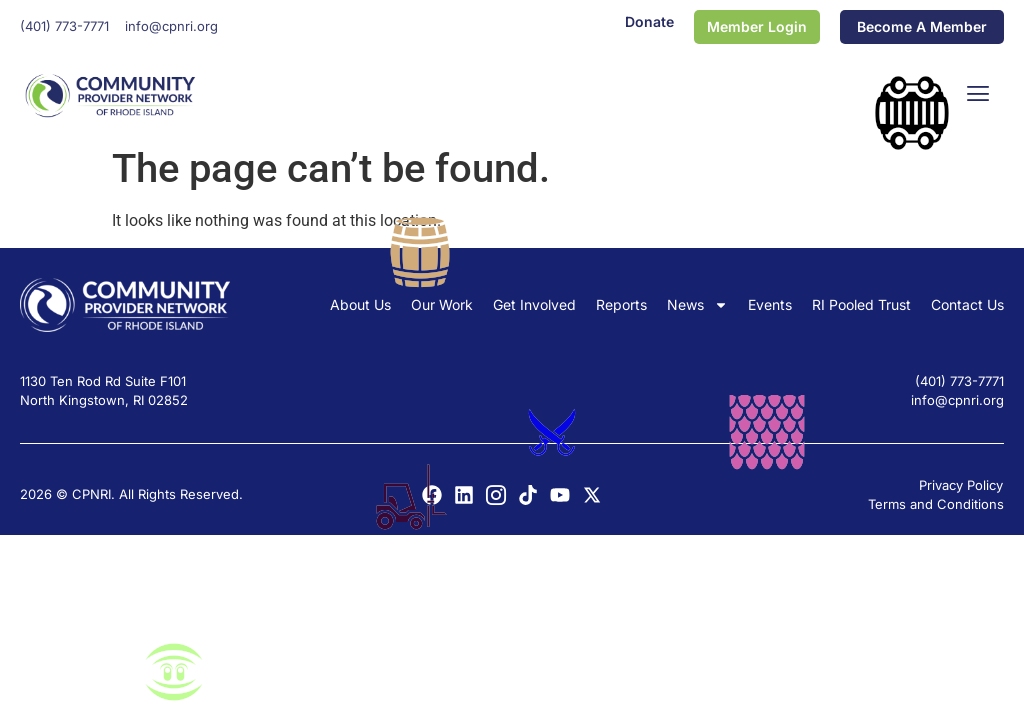 The height and width of the screenshot is (720, 1024). Describe the element at coordinates (552, 432) in the screenshot. I see `initiate combat or battle mode` at that location.